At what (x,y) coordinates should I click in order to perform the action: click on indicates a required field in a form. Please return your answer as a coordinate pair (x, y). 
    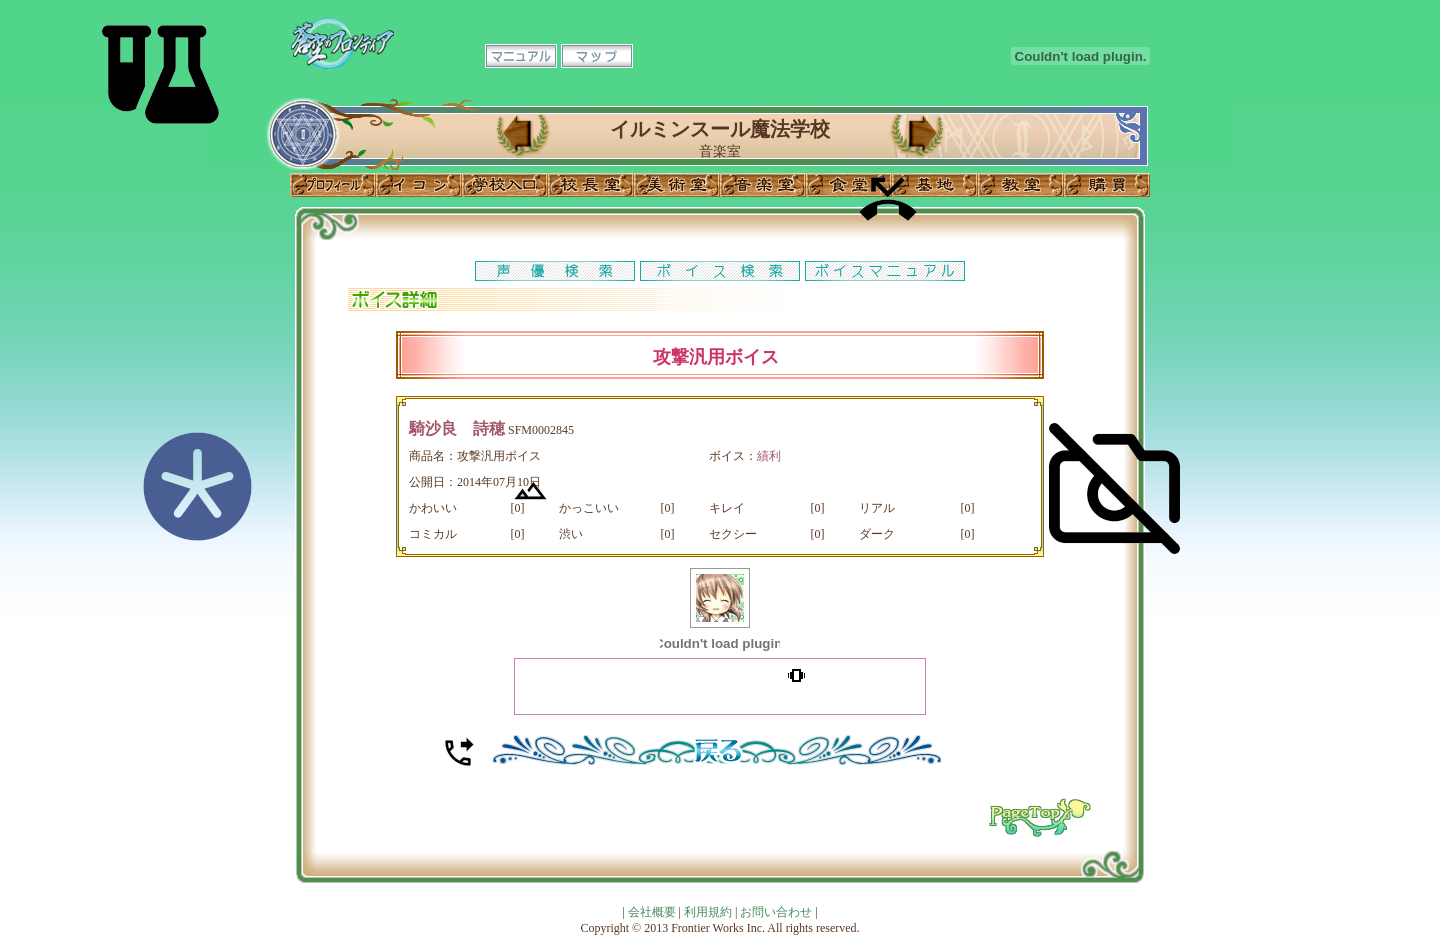
    Looking at the image, I should click on (197, 486).